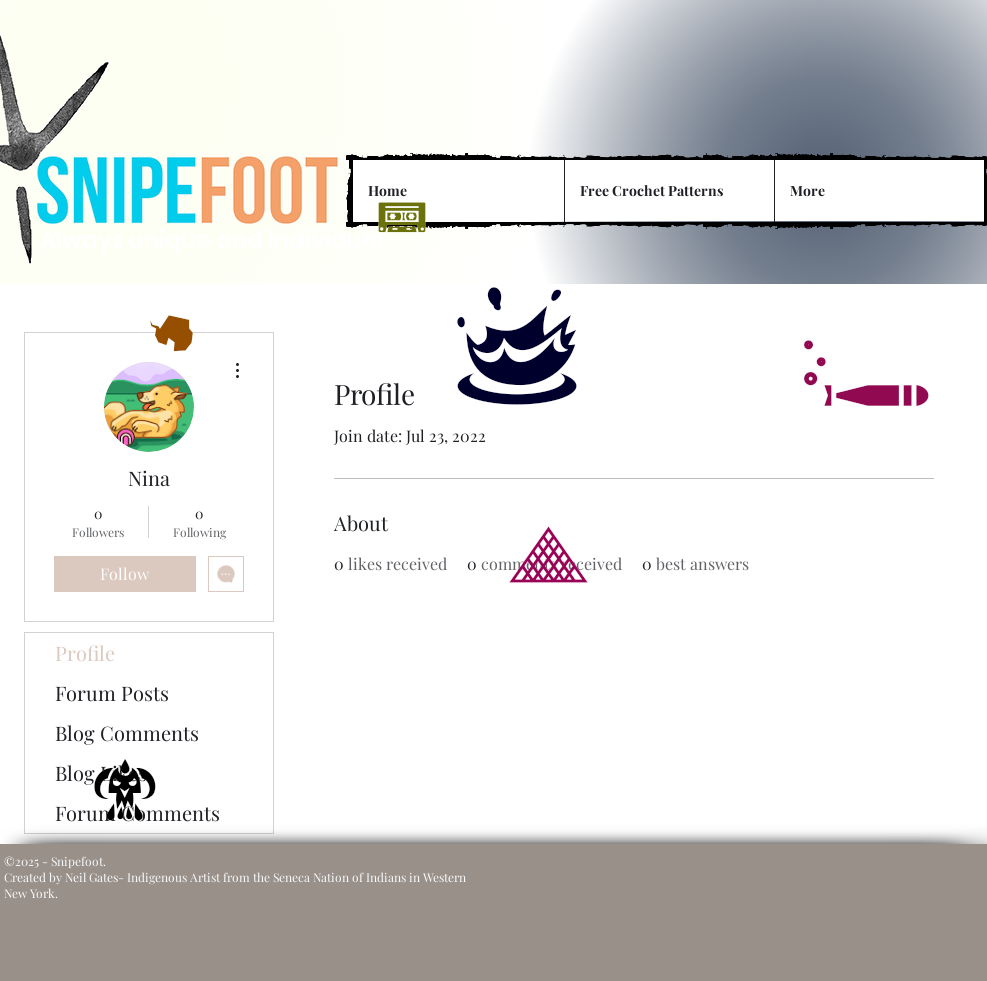 Image resolution: width=987 pixels, height=981 pixels. I want to click on view wildlife or nature-related content, so click(171, 333).